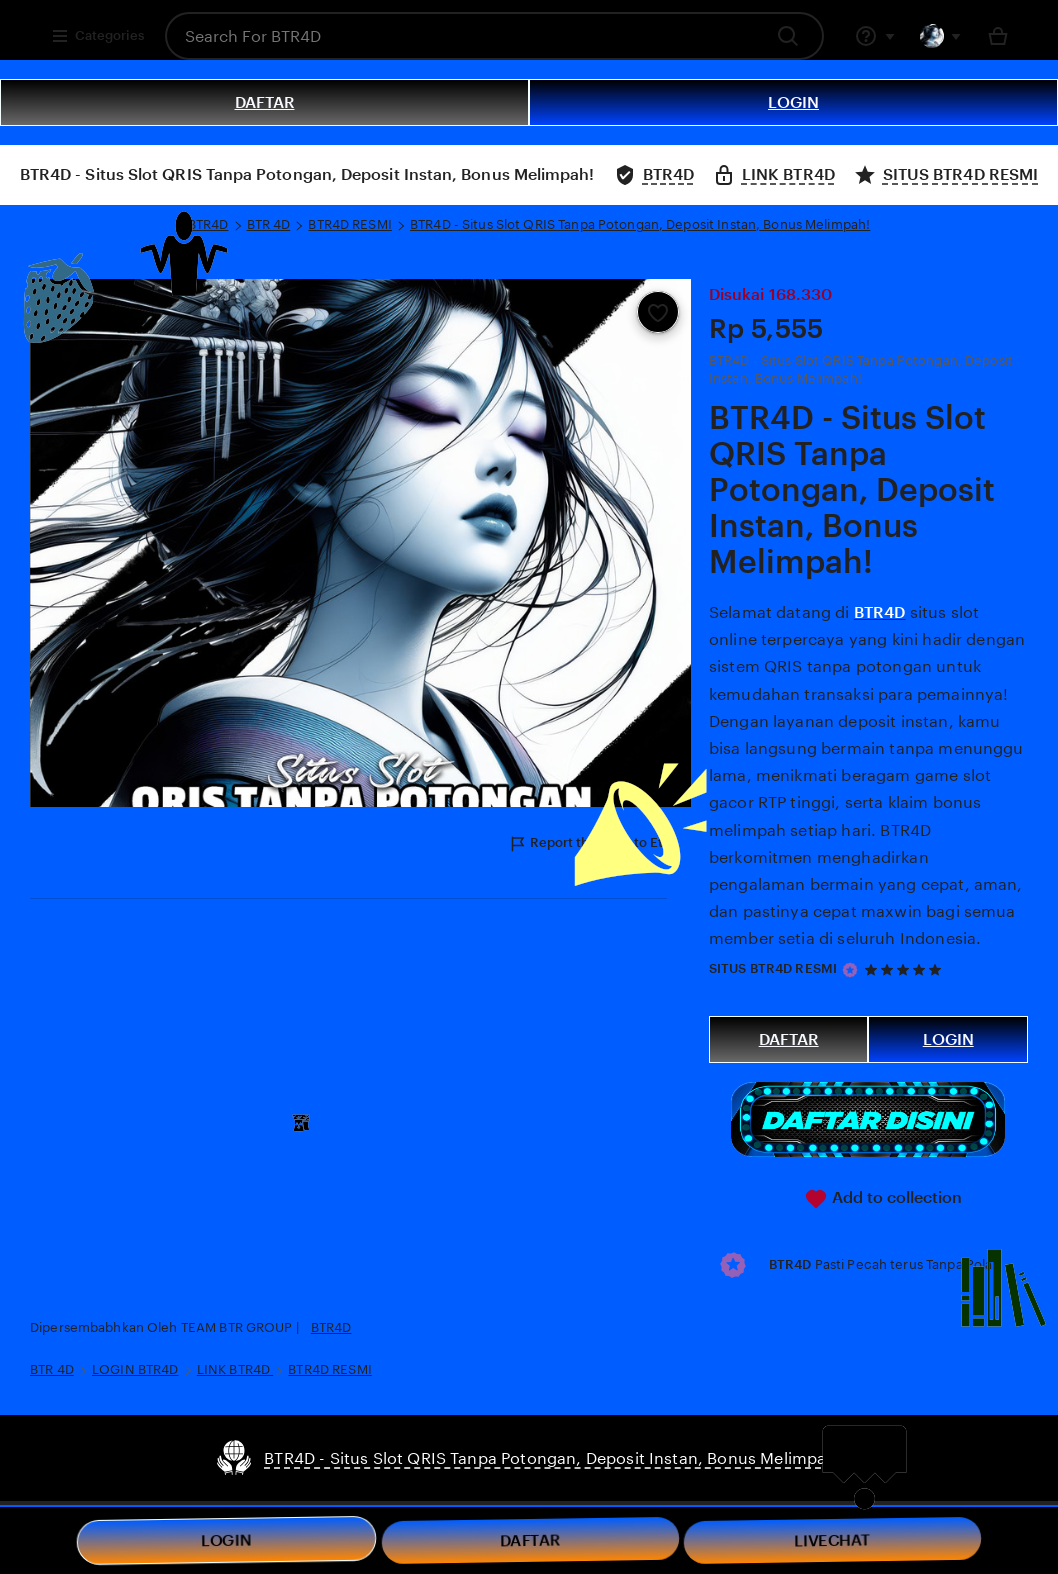 The image size is (1058, 1574). Describe the element at coordinates (184, 253) in the screenshot. I see `indicates unknown or uncertain status` at that location.